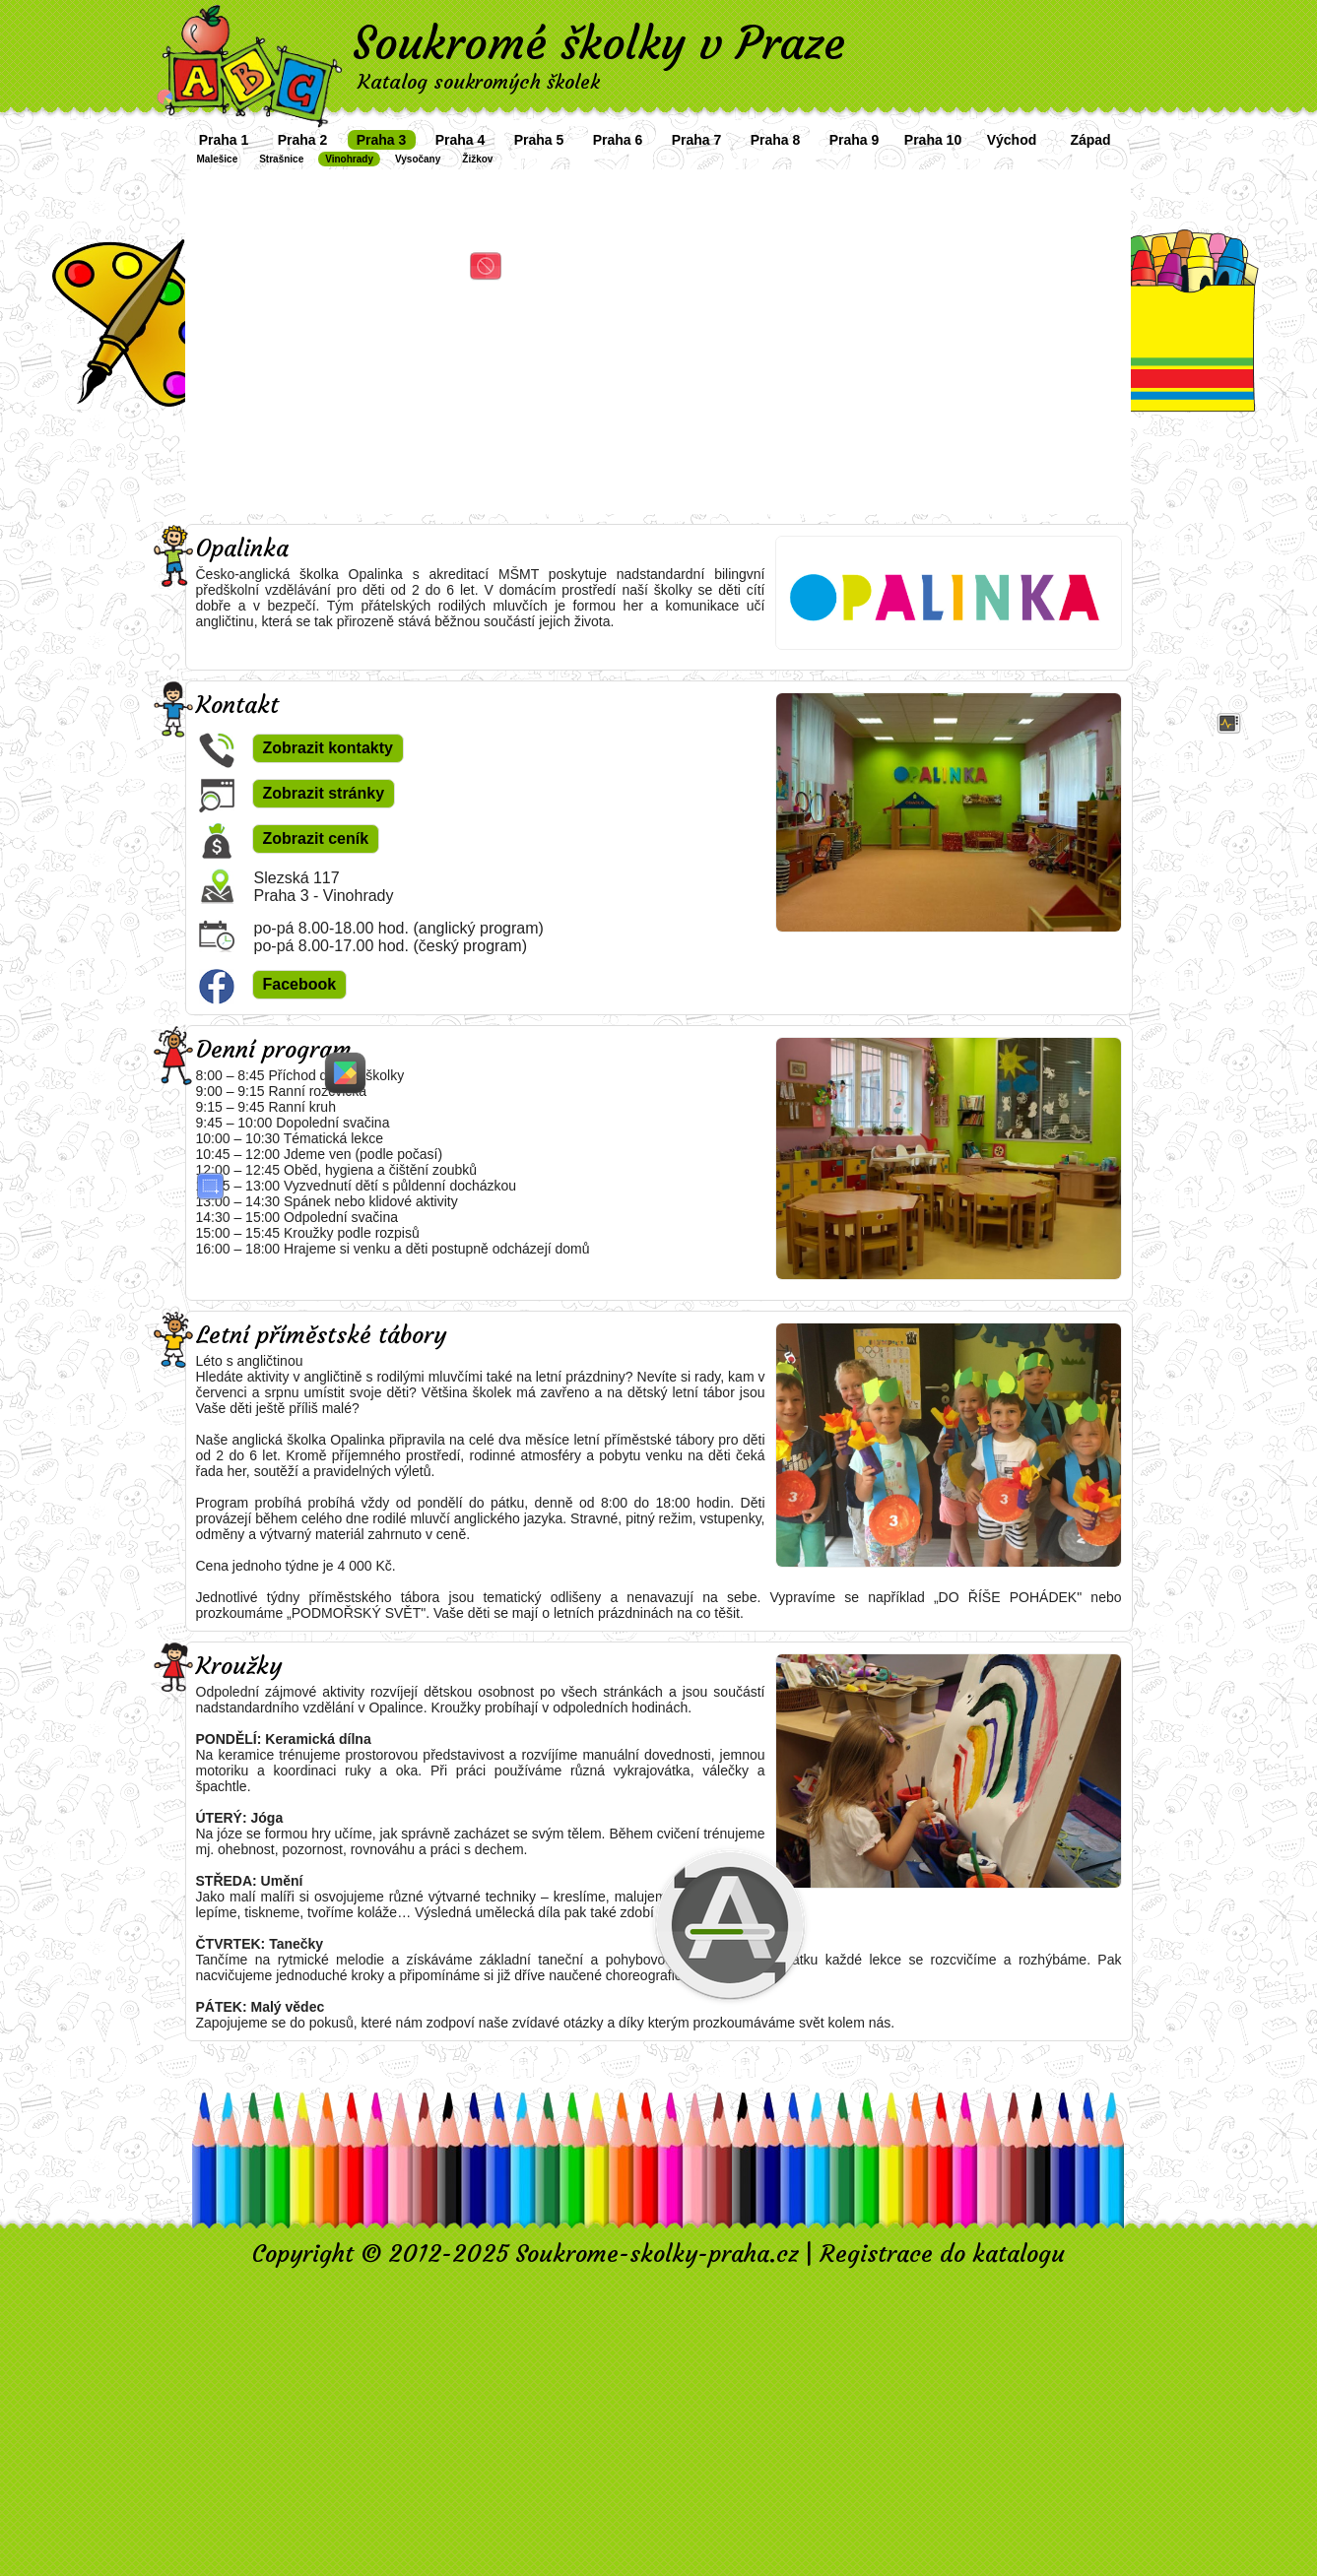 The width and height of the screenshot is (1317, 2576). I want to click on open the tangram app, so click(345, 1072).